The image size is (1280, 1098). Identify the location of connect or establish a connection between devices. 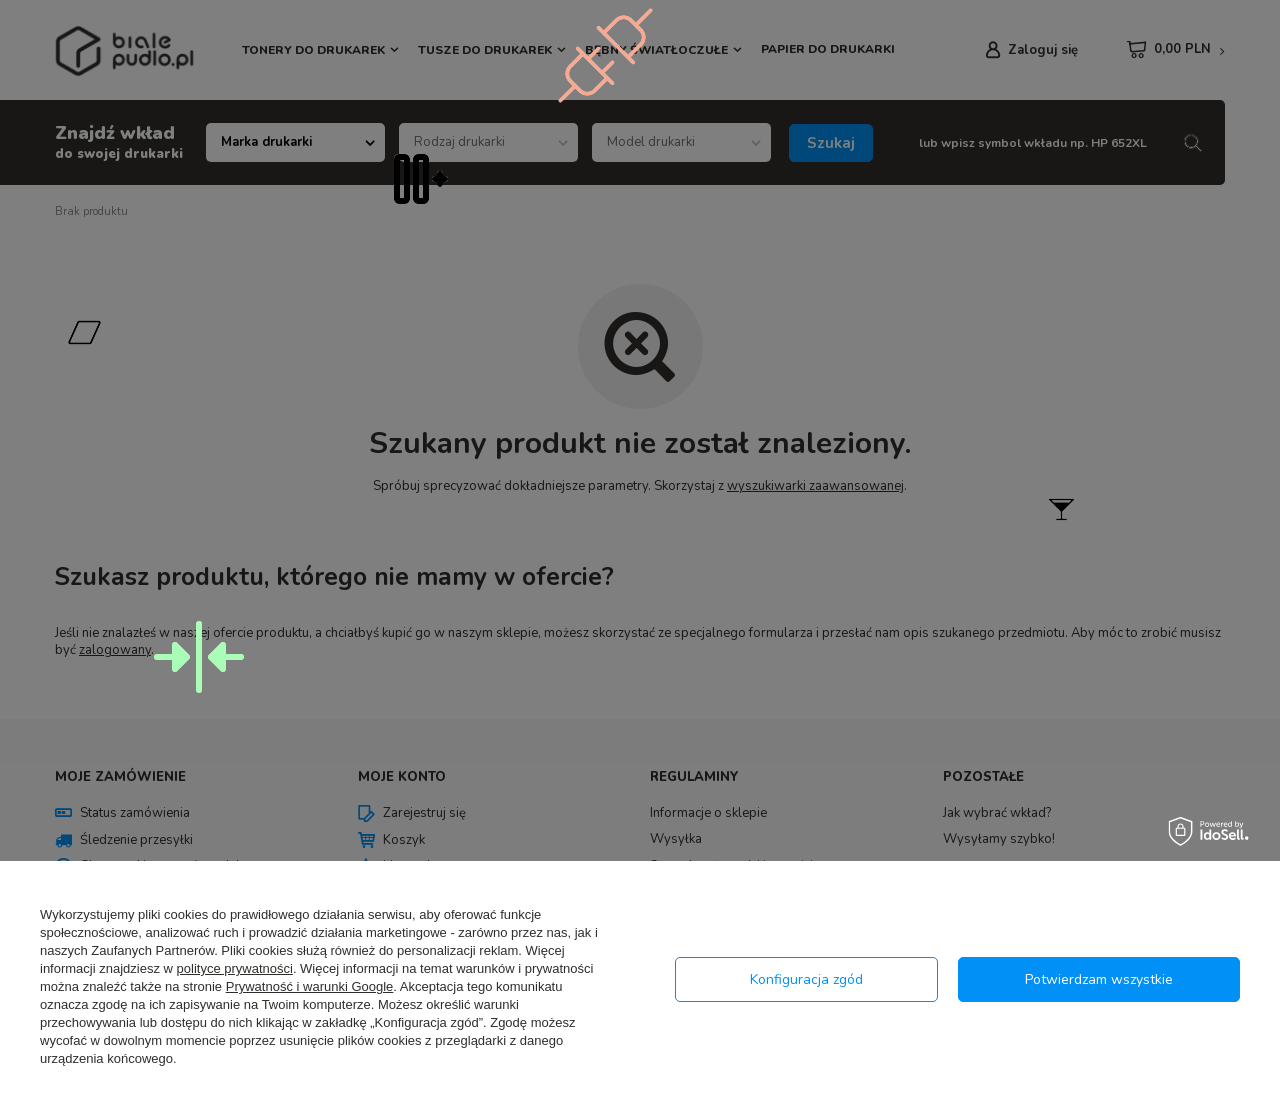
(605, 55).